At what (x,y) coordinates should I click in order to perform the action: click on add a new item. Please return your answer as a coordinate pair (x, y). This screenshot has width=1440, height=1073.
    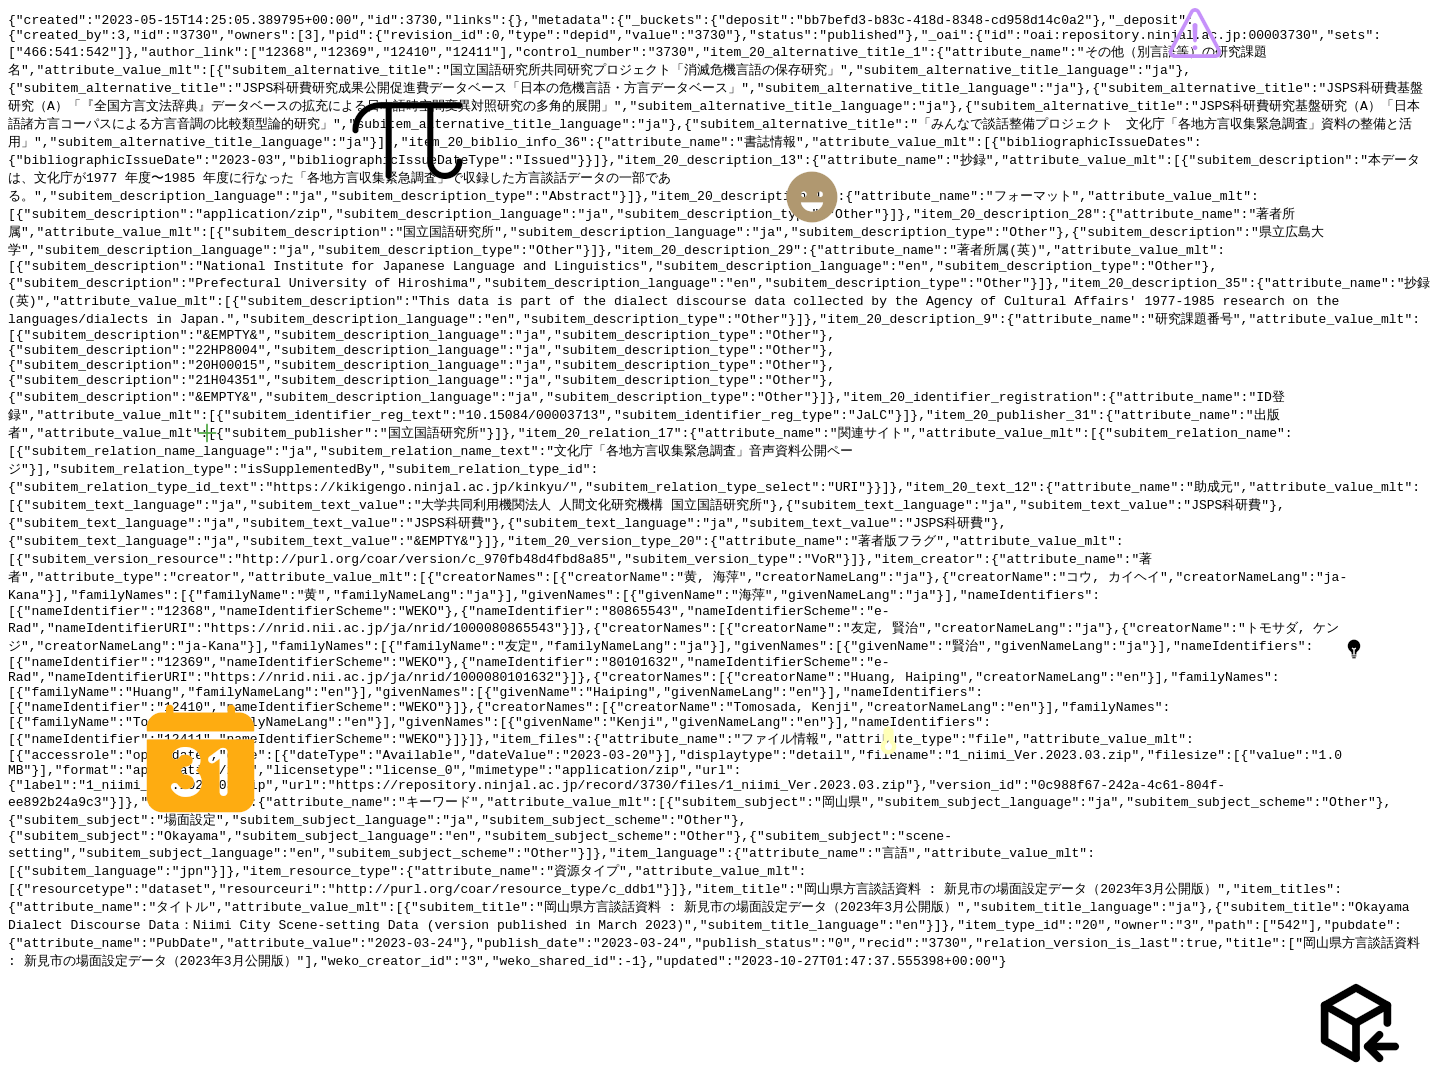
    Looking at the image, I should click on (207, 433).